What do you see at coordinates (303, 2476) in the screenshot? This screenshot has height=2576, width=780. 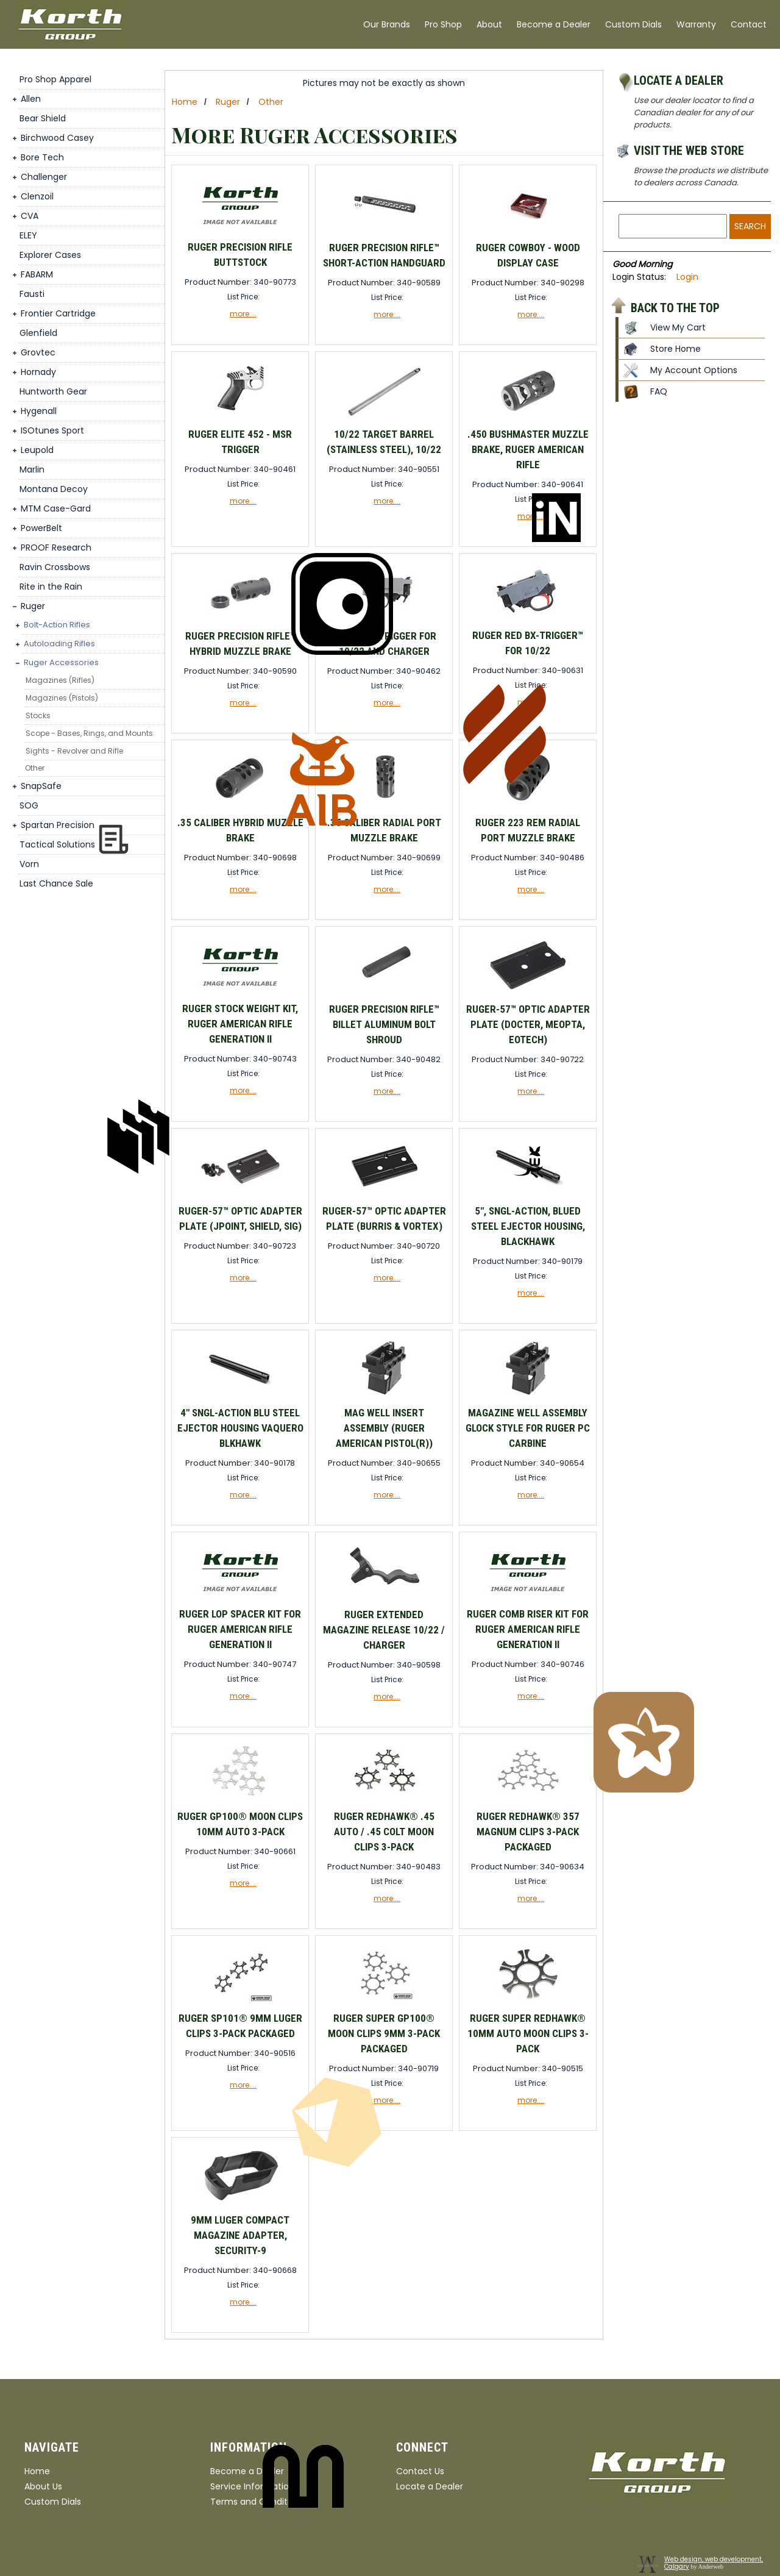 I see `open mural collaborative workspace app` at bounding box center [303, 2476].